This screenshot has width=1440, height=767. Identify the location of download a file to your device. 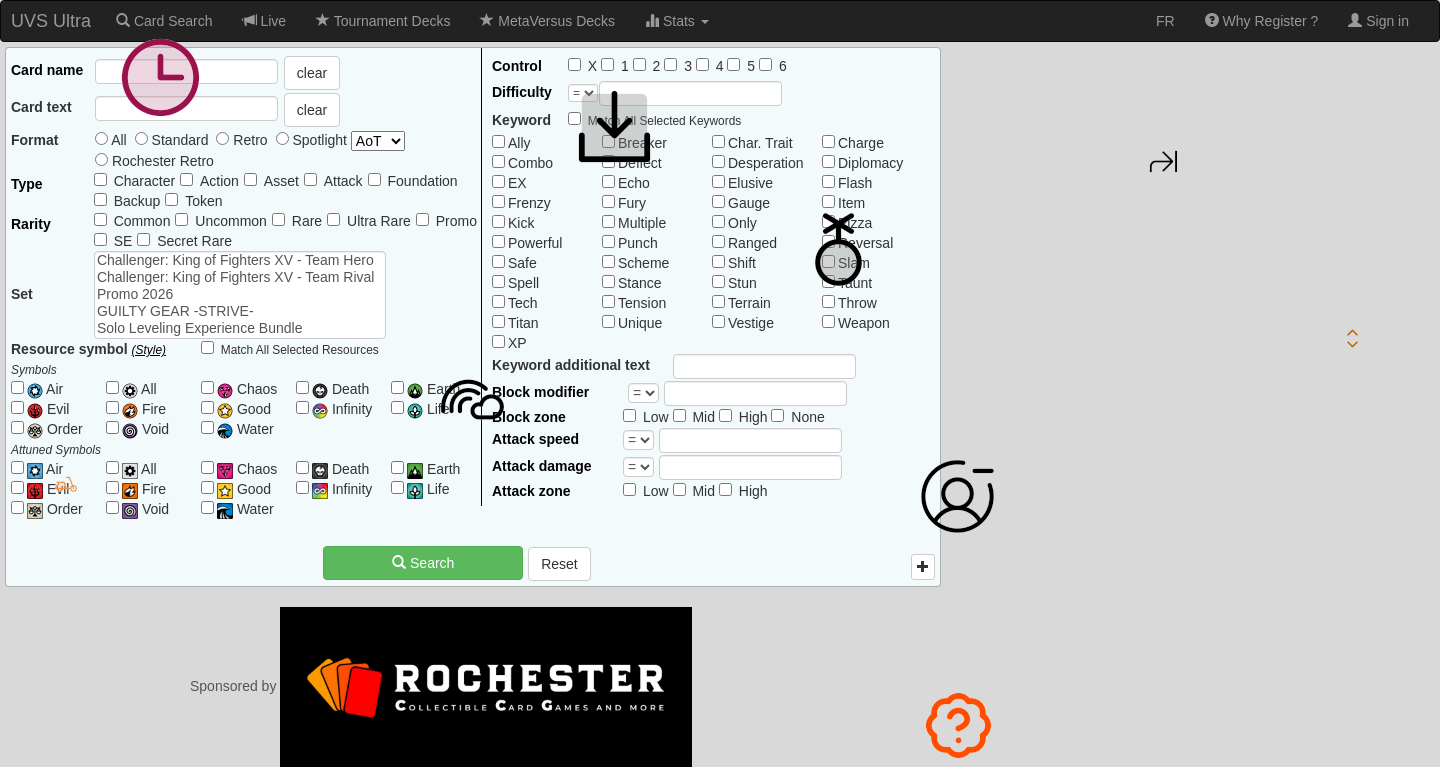
(614, 129).